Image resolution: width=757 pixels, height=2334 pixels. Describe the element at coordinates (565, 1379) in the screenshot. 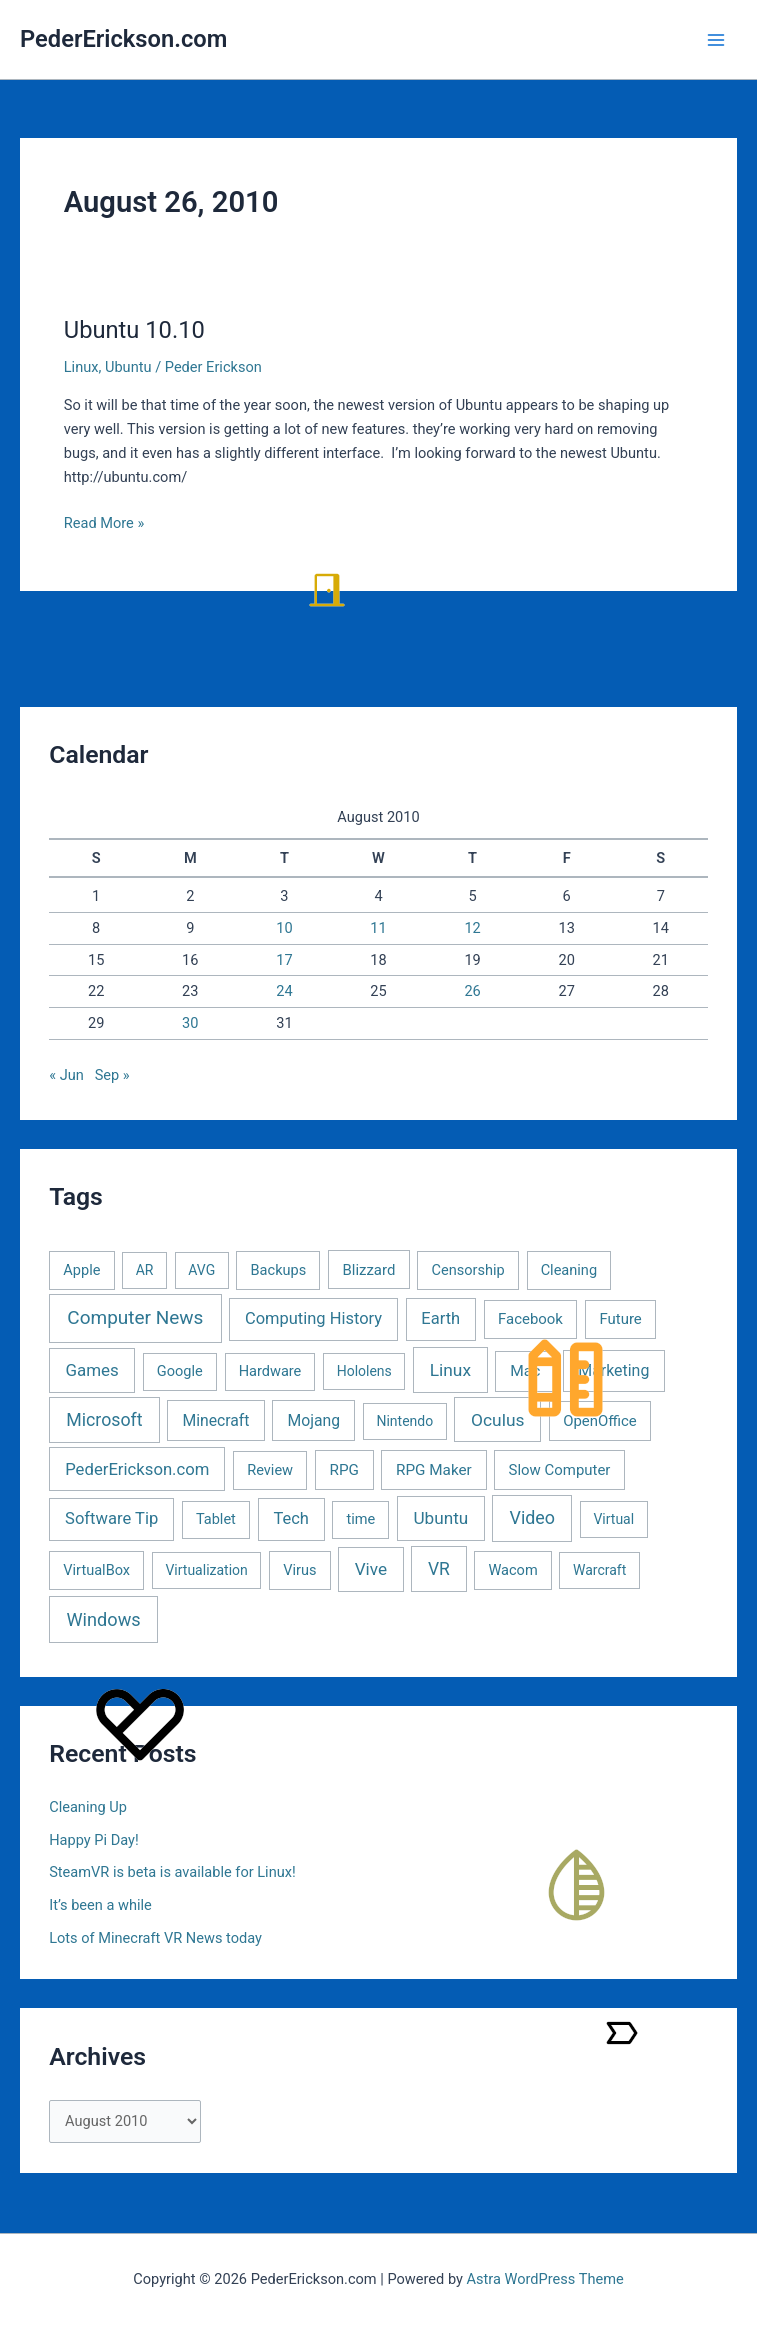

I see `access design or drawing tools` at that location.